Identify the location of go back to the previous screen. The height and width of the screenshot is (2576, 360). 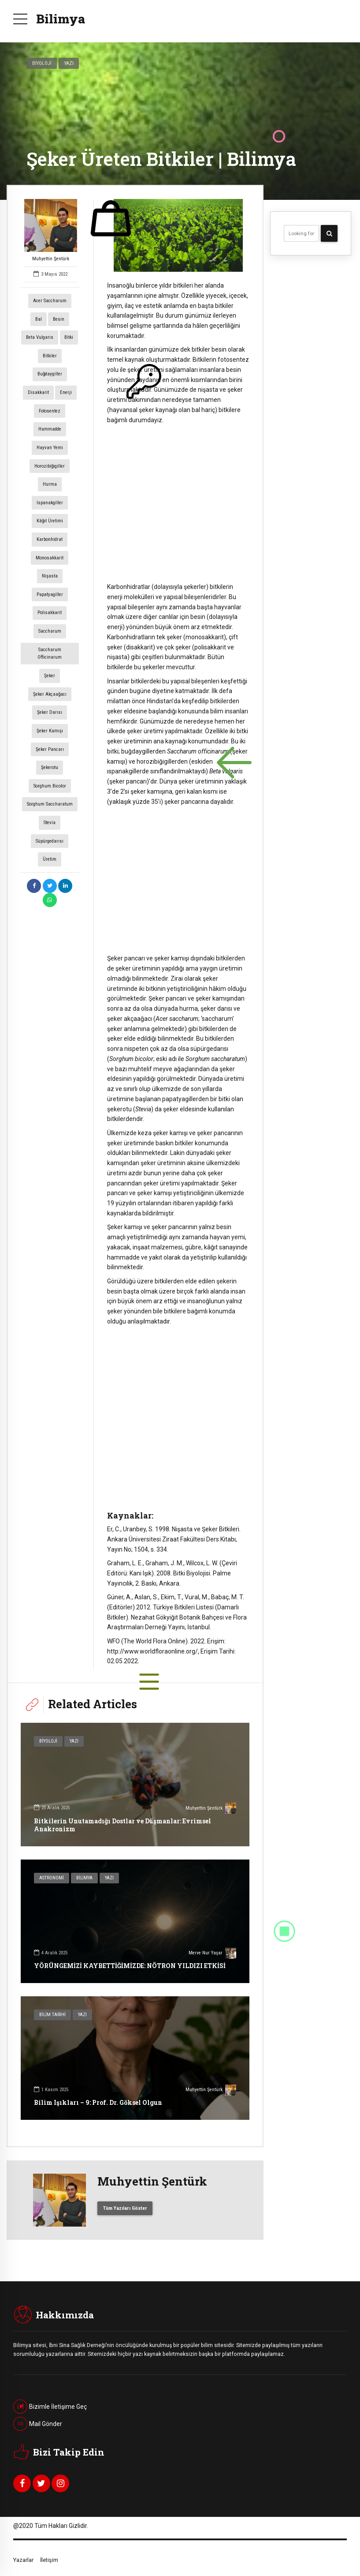
(234, 762).